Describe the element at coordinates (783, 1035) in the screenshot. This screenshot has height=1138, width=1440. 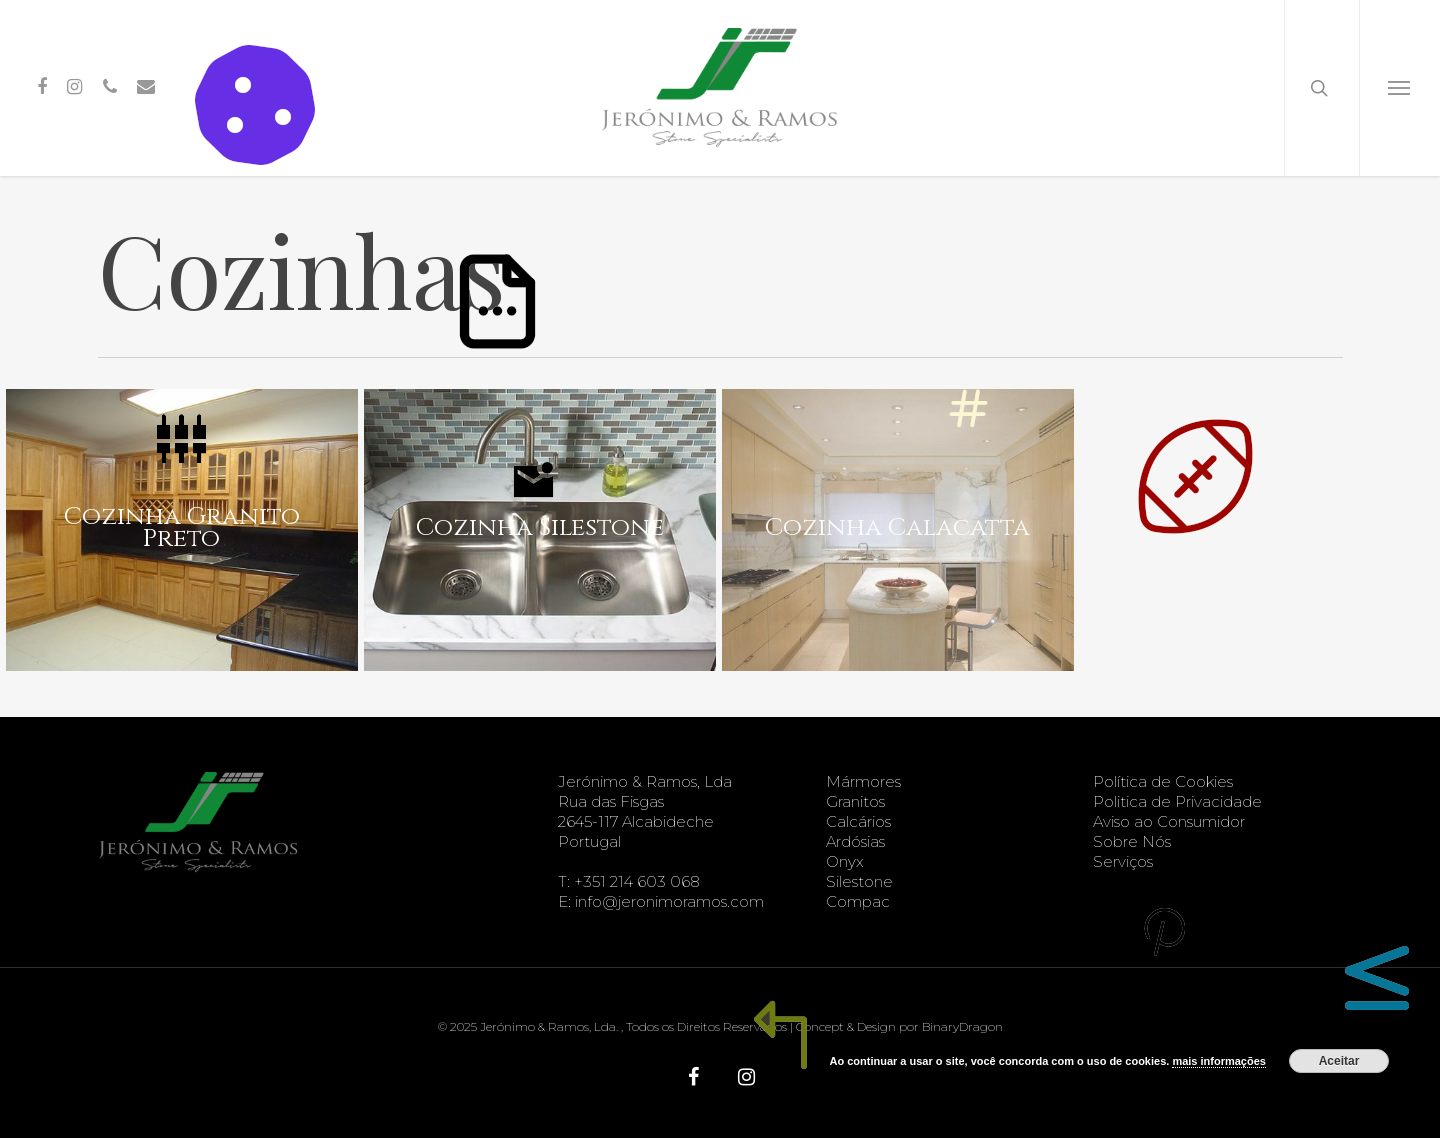
I see `go back to previous screen` at that location.